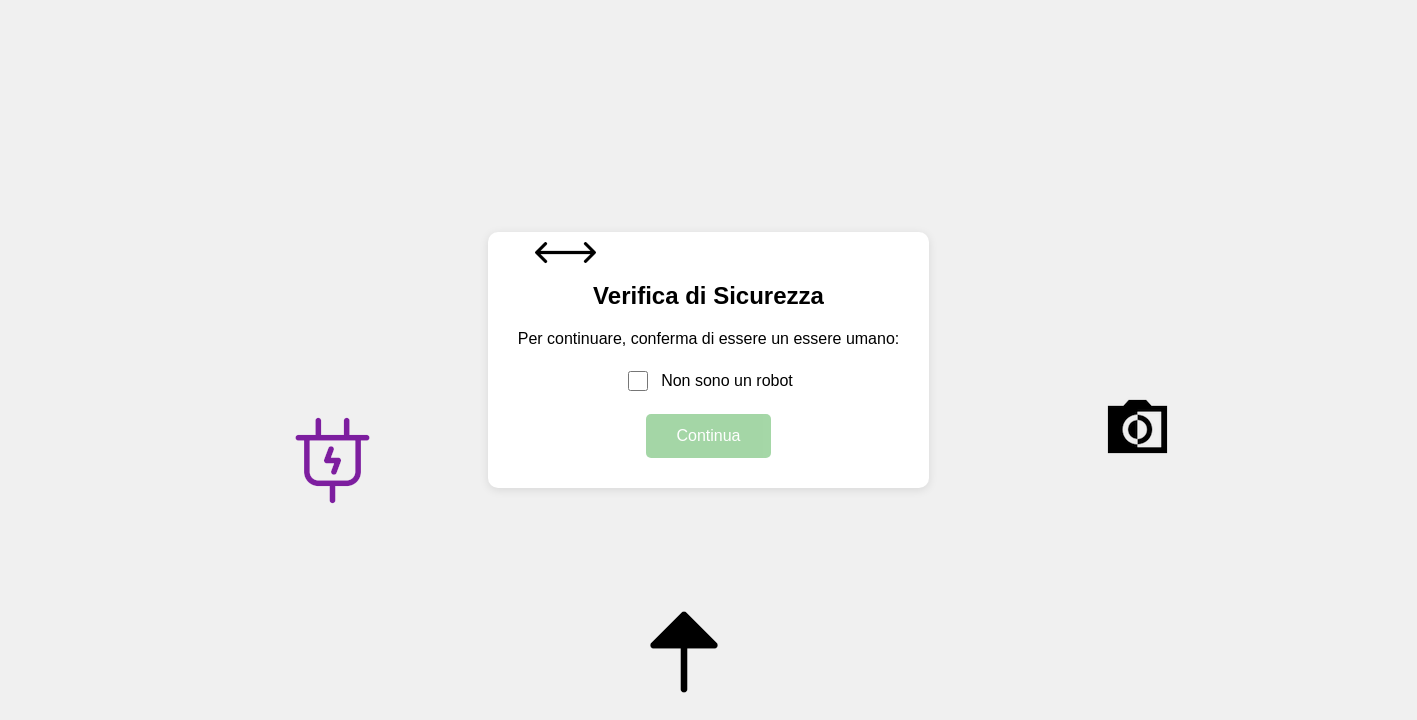 The width and height of the screenshot is (1417, 720). Describe the element at coordinates (1137, 426) in the screenshot. I see `apply black and white filter to photo` at that location.